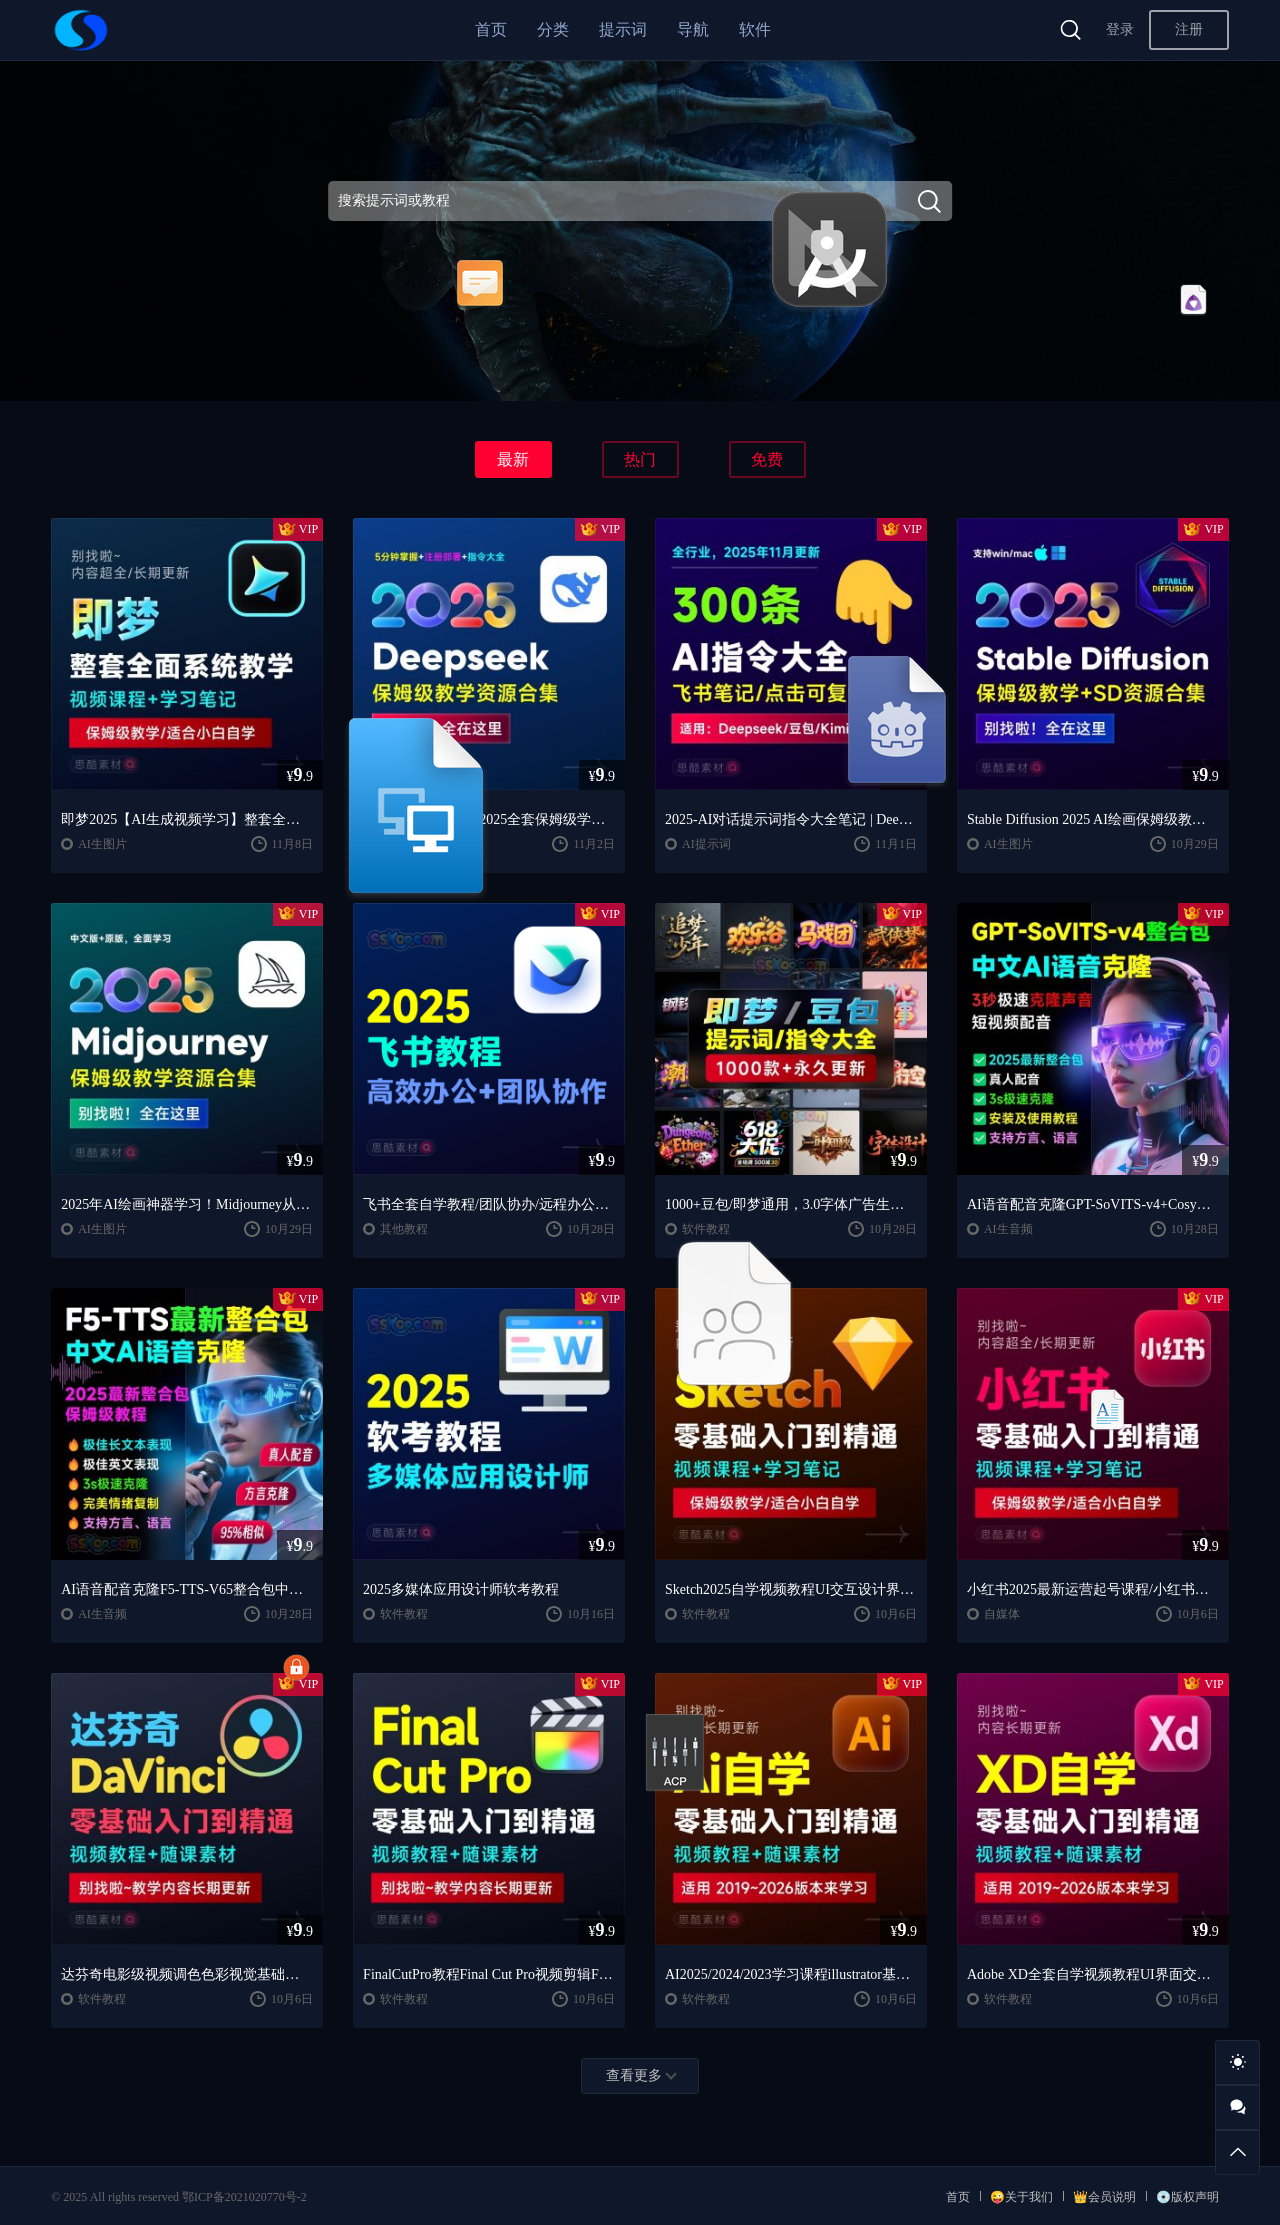  What do you see at coordinates (480, 283) in the screenshot?
I see `open the chatty messaging app` at bounding box center [480, 283].